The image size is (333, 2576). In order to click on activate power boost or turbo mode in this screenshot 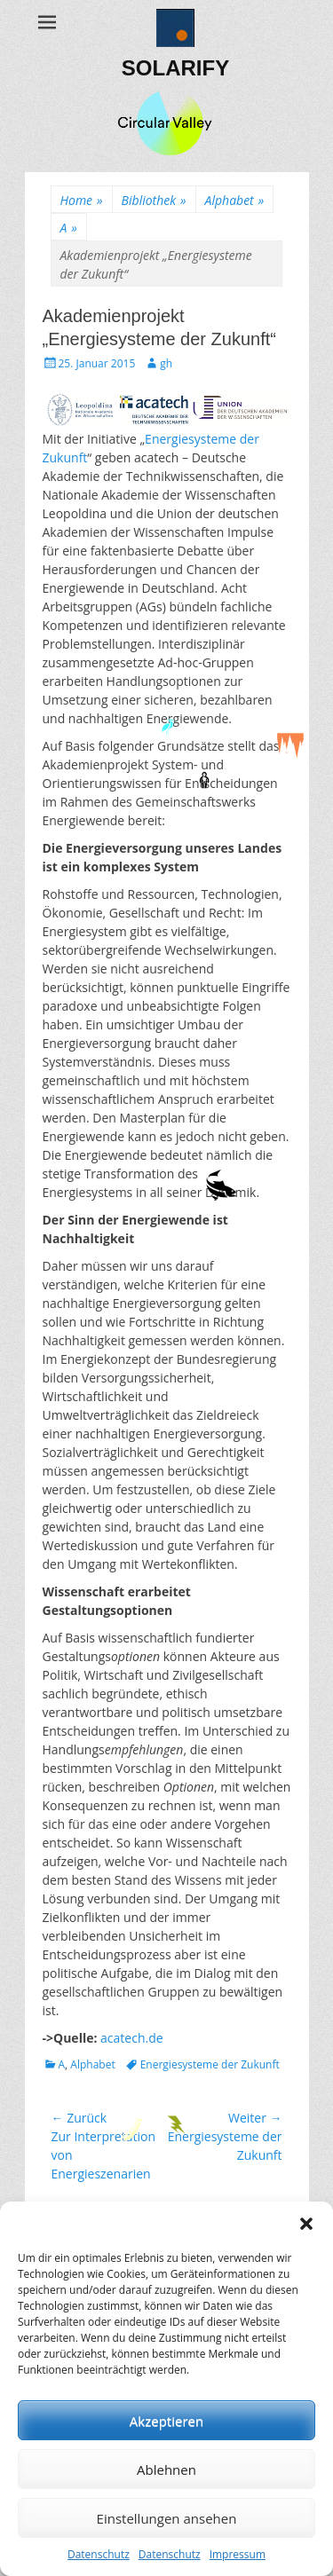, I will do `click(176, 2124)`.